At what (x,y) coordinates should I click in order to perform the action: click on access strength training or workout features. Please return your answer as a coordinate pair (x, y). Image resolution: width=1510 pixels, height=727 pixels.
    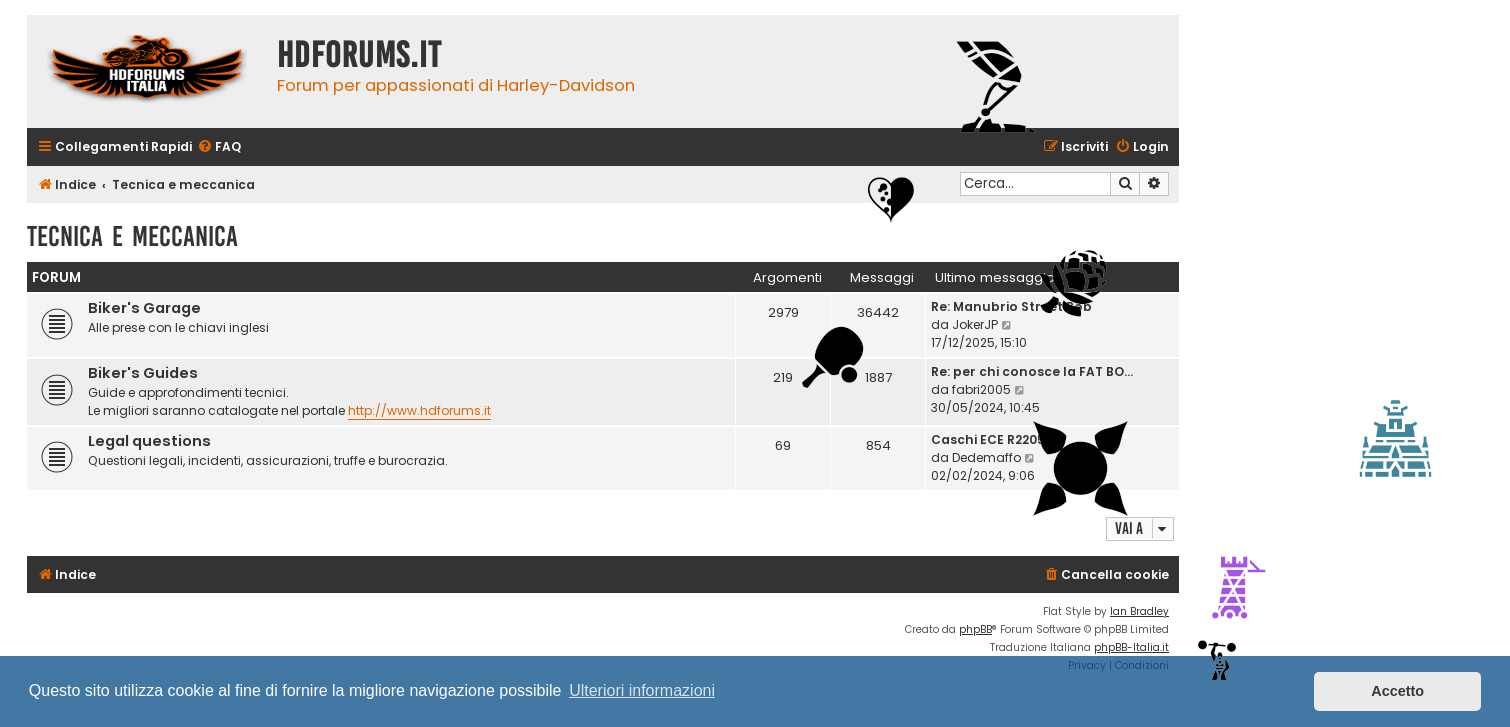
    Looking at the image, I should click on (1217, 660).